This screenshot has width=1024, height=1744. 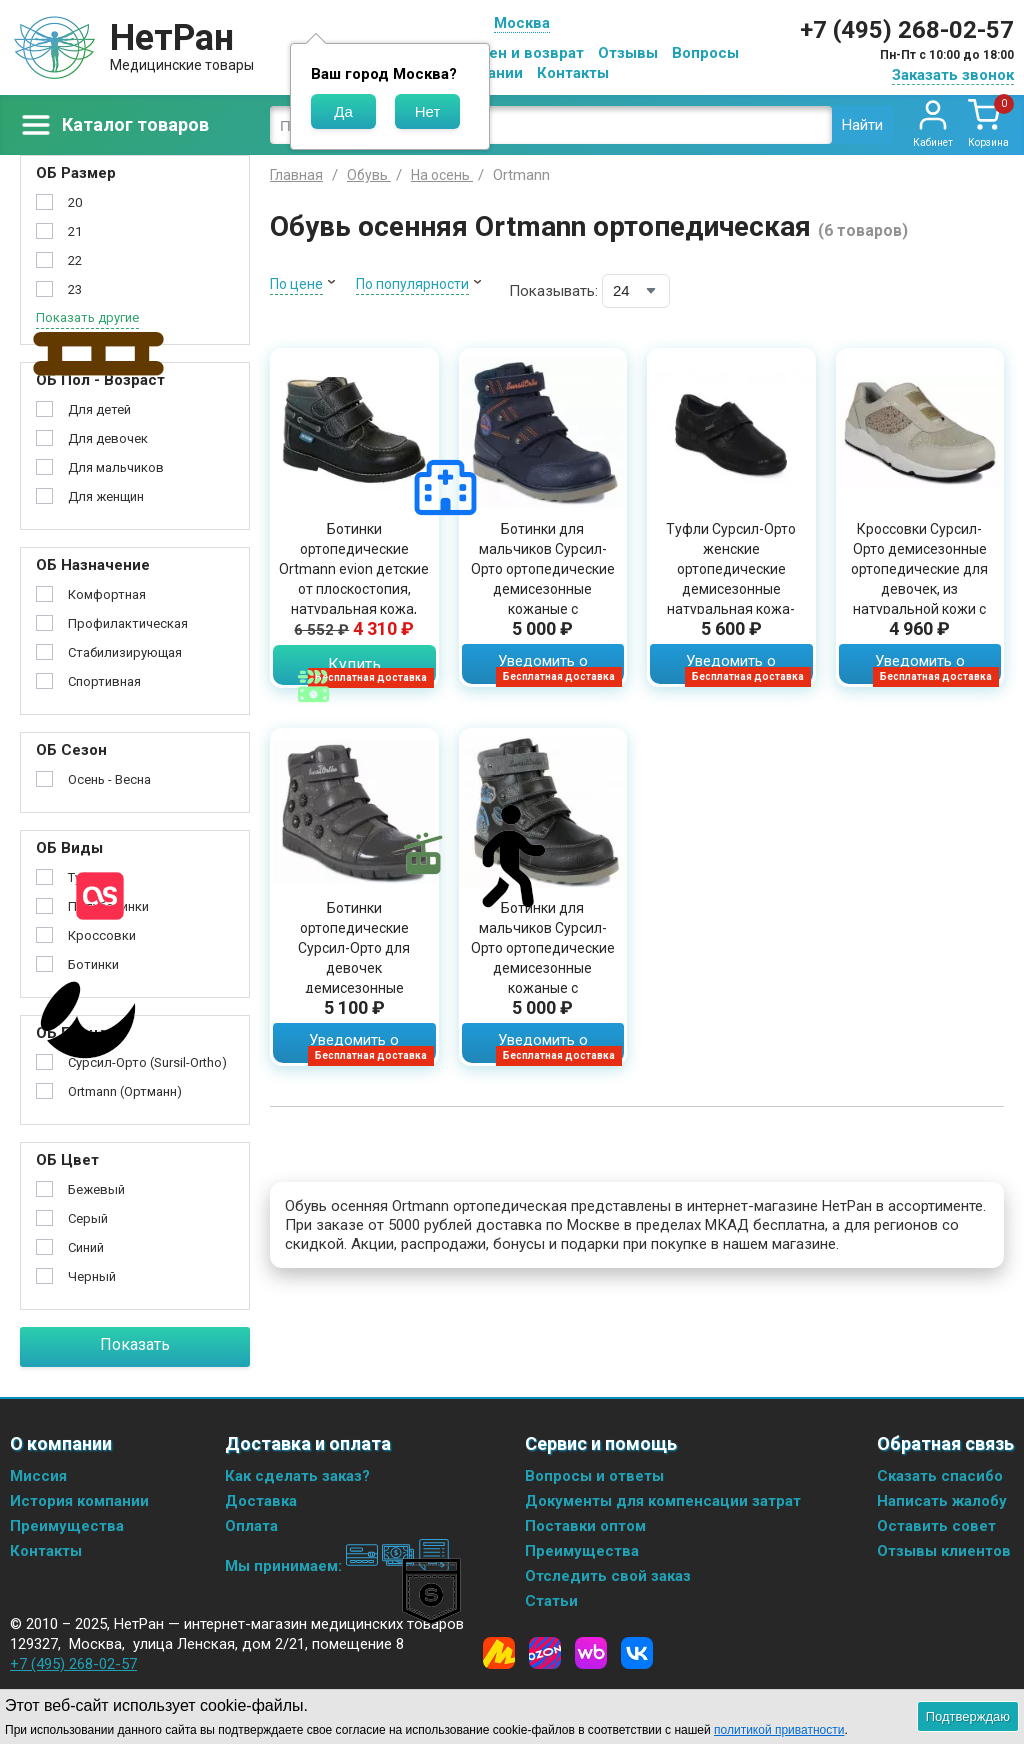 I want to click on open Last.fm app or profile, so click(x=100, y=896).